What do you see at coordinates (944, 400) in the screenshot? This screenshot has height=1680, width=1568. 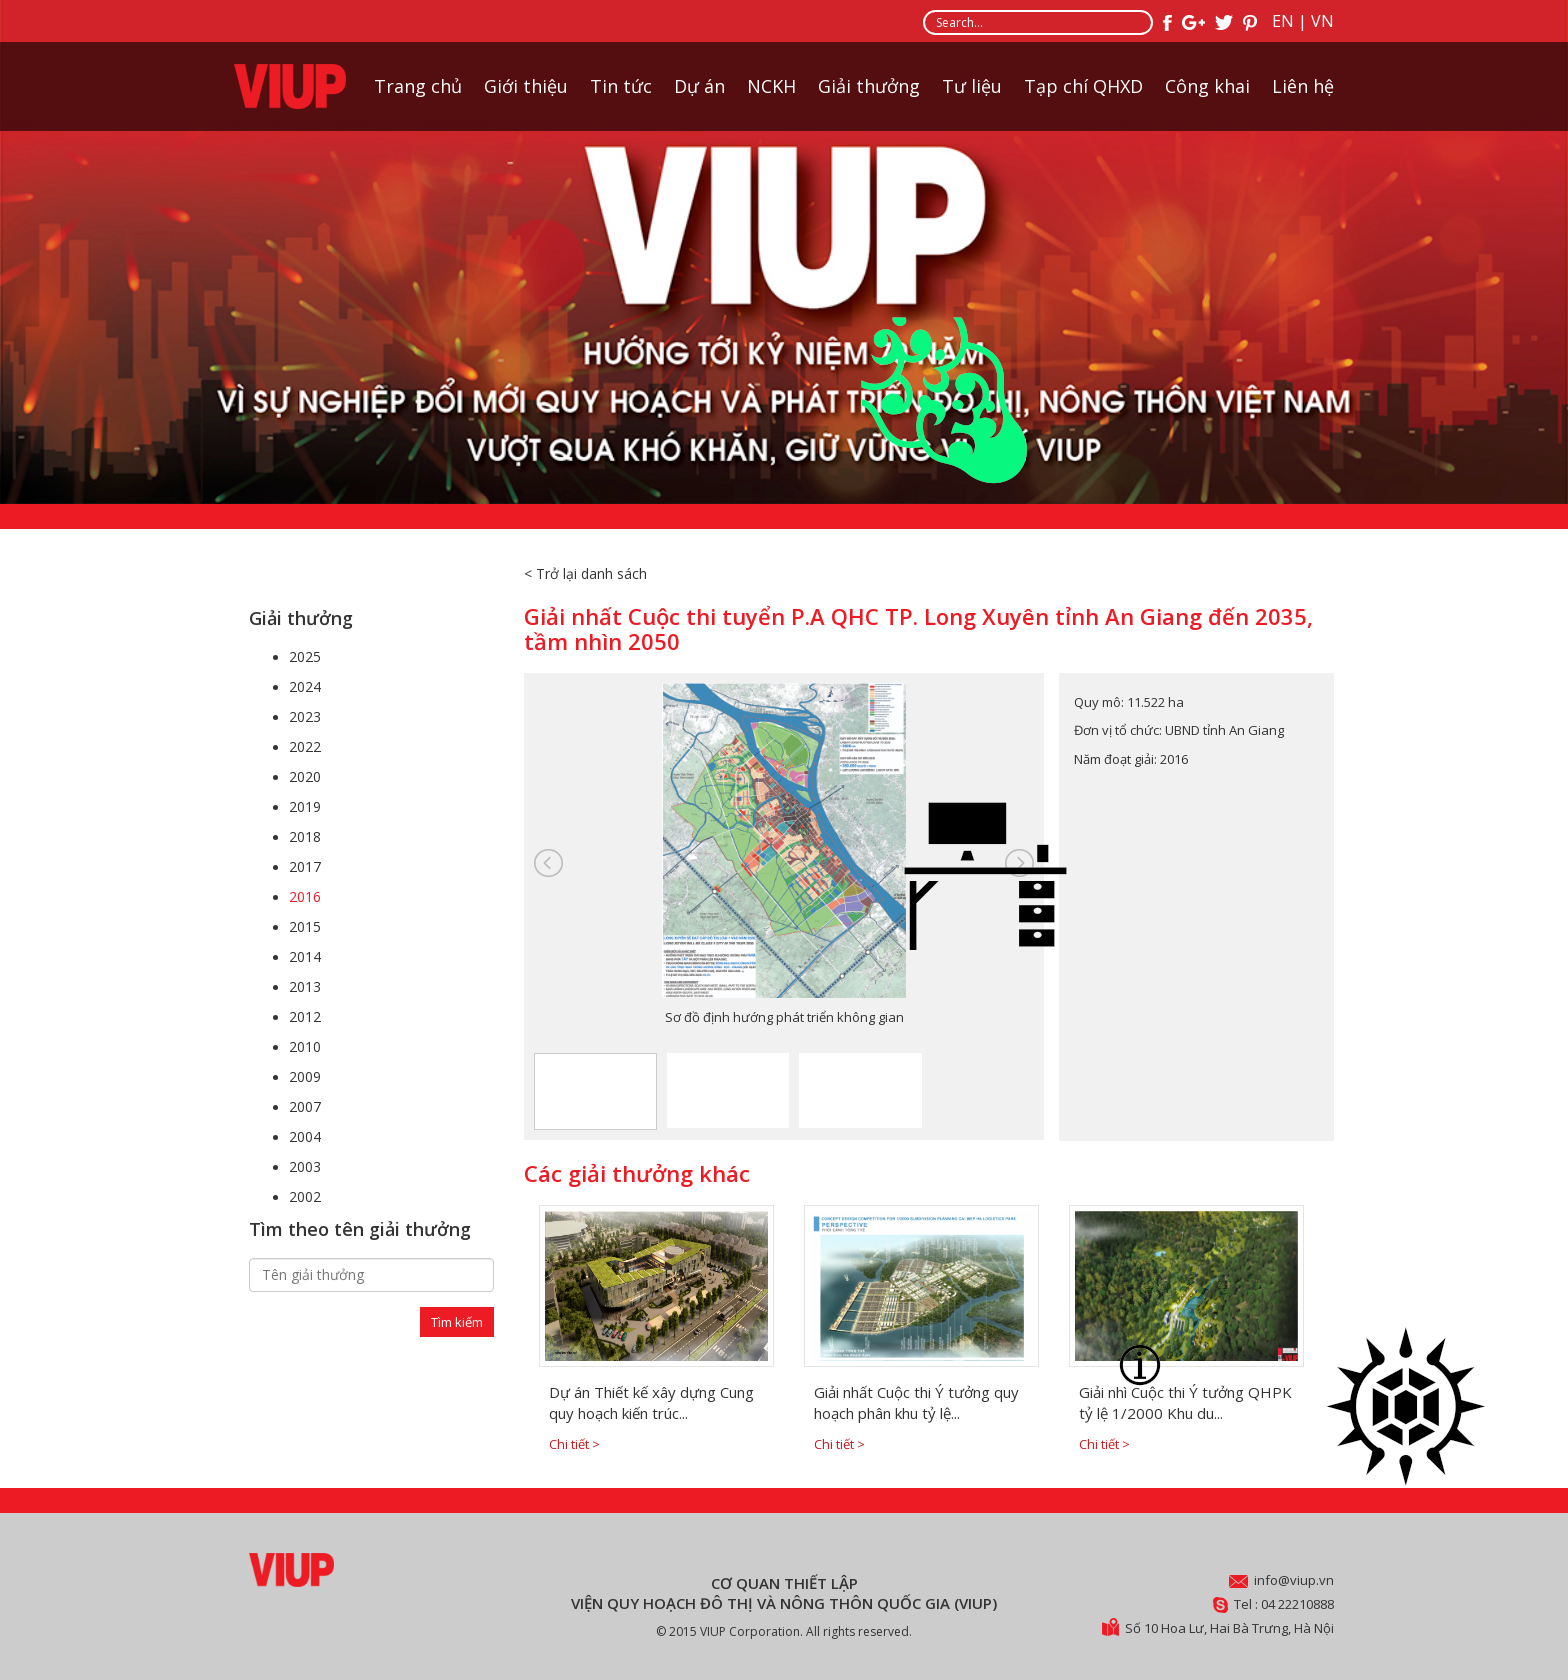 I see `cast a fireball spell or ability` at bounding box center [944, 400].